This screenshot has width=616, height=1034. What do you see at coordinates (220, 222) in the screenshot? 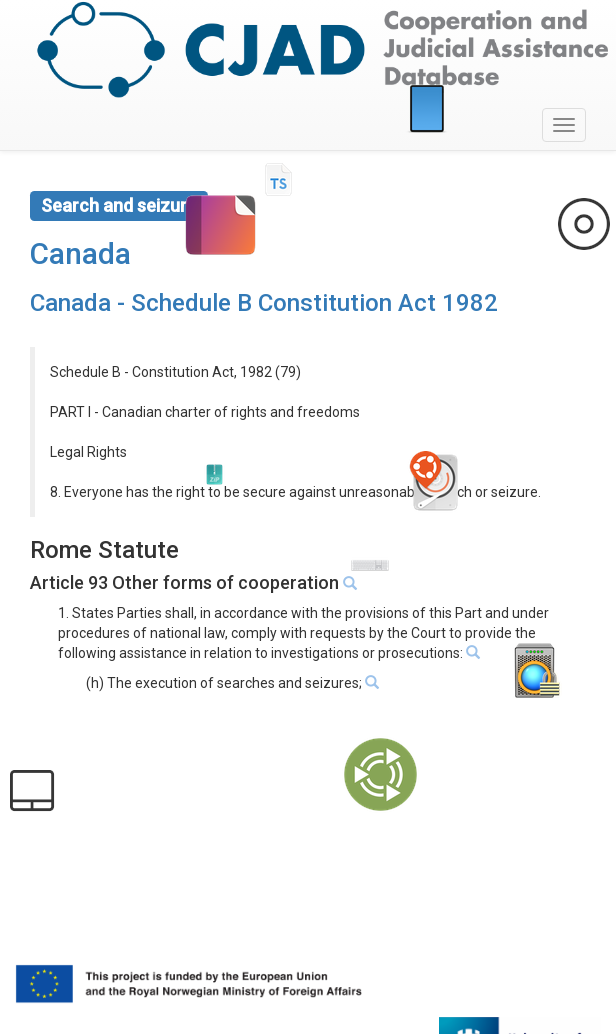
I see `change desktop wallpaper settings` at bounding box center [220, 222].